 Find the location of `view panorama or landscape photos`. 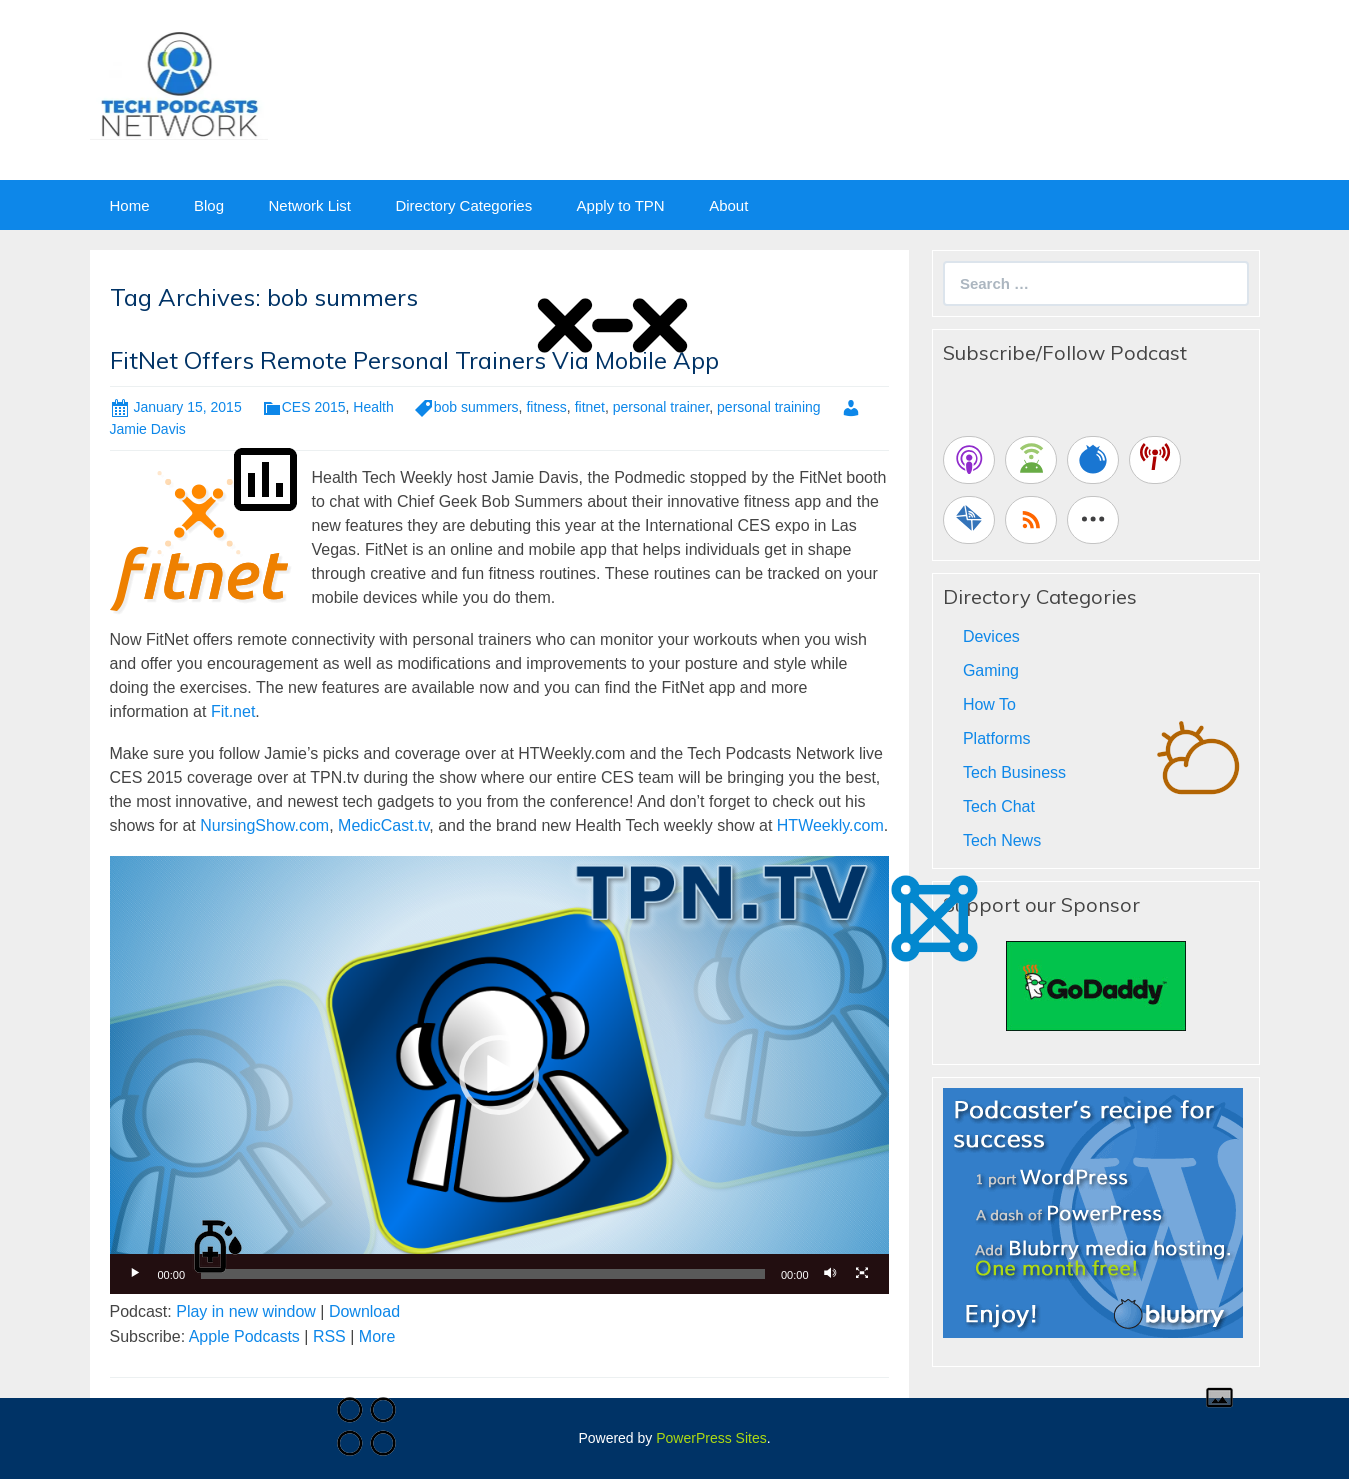

view panorama or landscape photos is located at coordinates (1219, 1397).